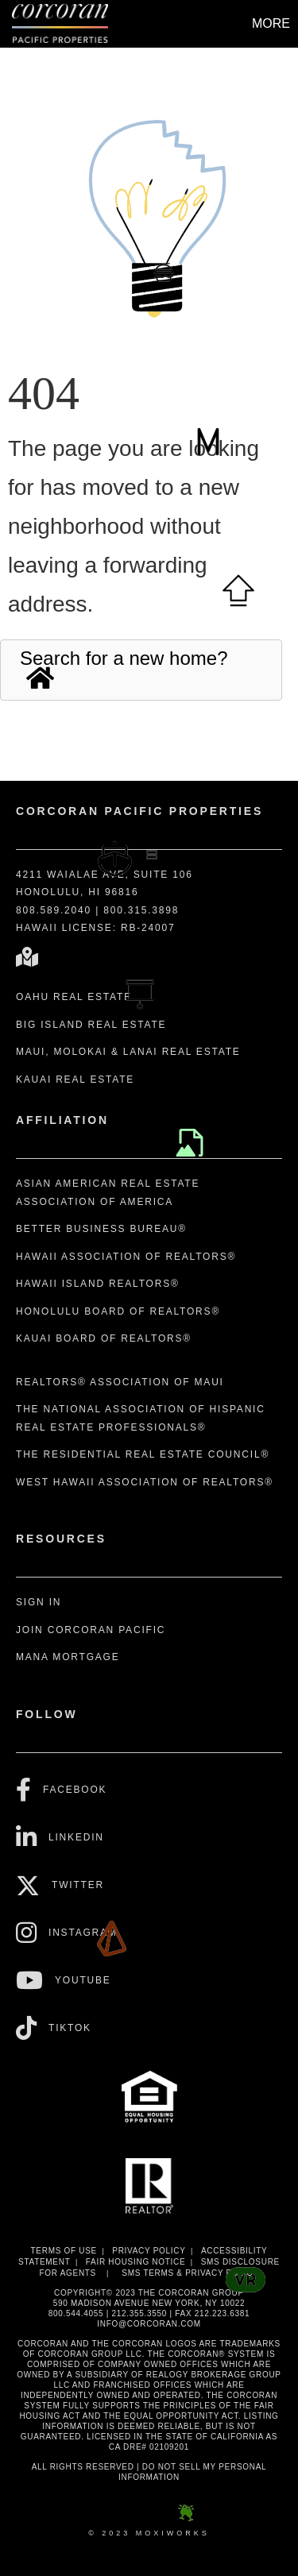 The image size is (298, 2576). What do you see at coordinates (114, 859) in the screenshot?
I see `access boat or marine transportation options` at bounding box center [114, 859].